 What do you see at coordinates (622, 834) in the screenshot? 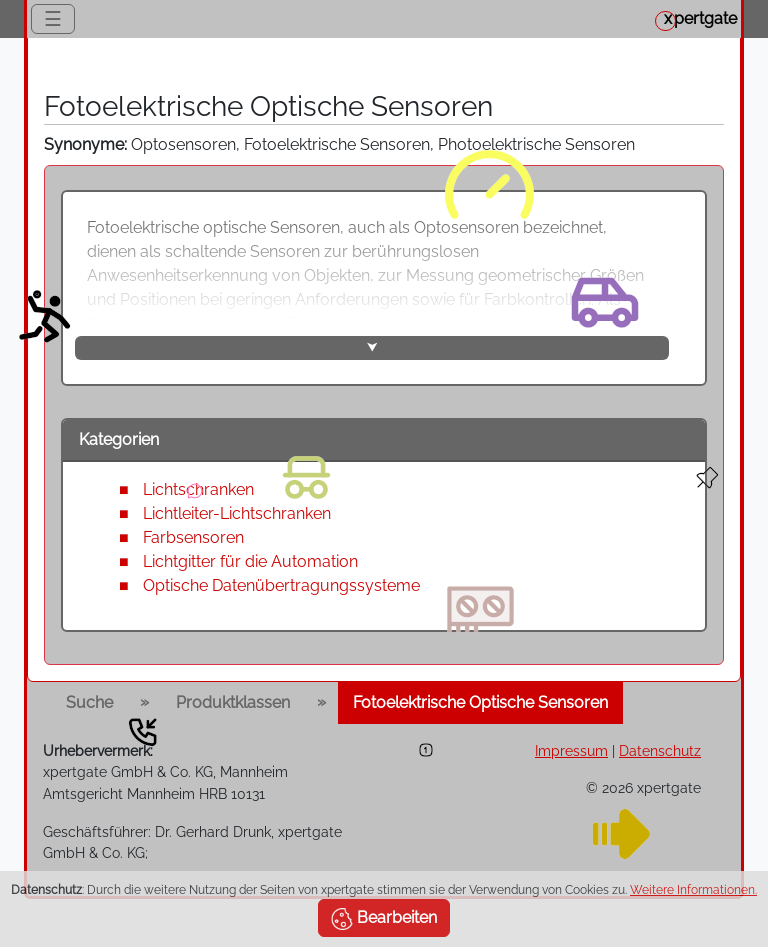
I see `skip forward or advance to next item` at bounding box center [622, 834].